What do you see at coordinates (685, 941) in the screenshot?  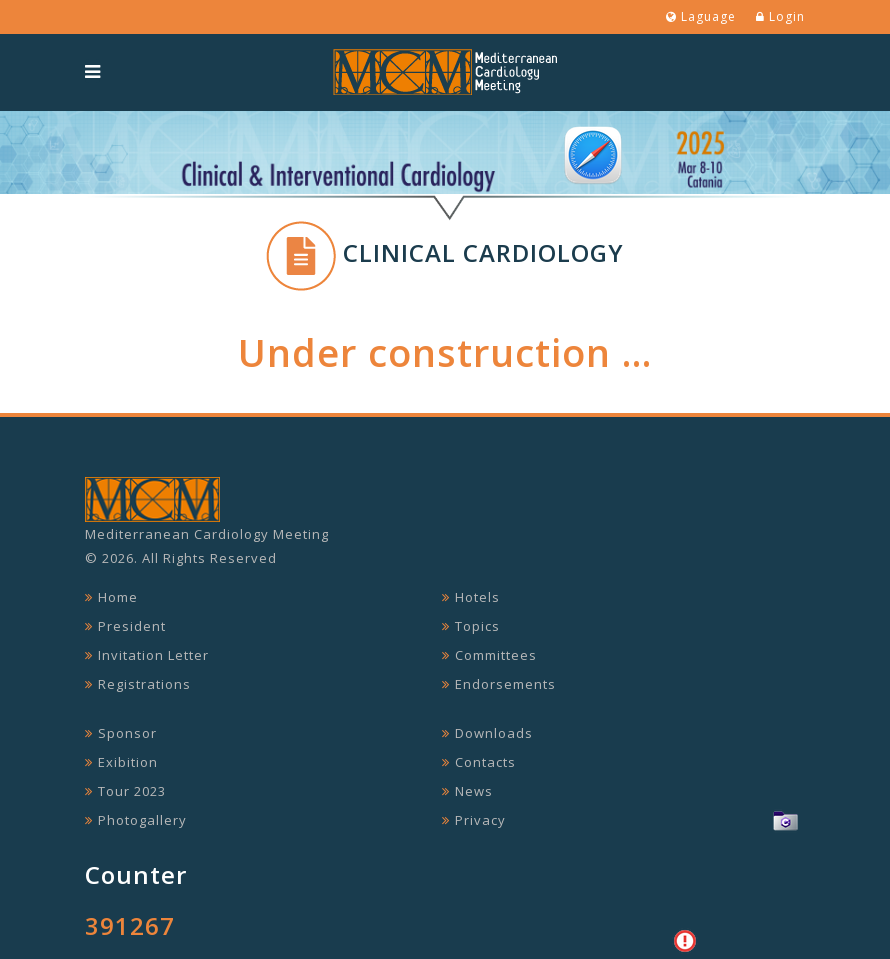 I see `indicates important or critical status` at bounding box center [685, 941].